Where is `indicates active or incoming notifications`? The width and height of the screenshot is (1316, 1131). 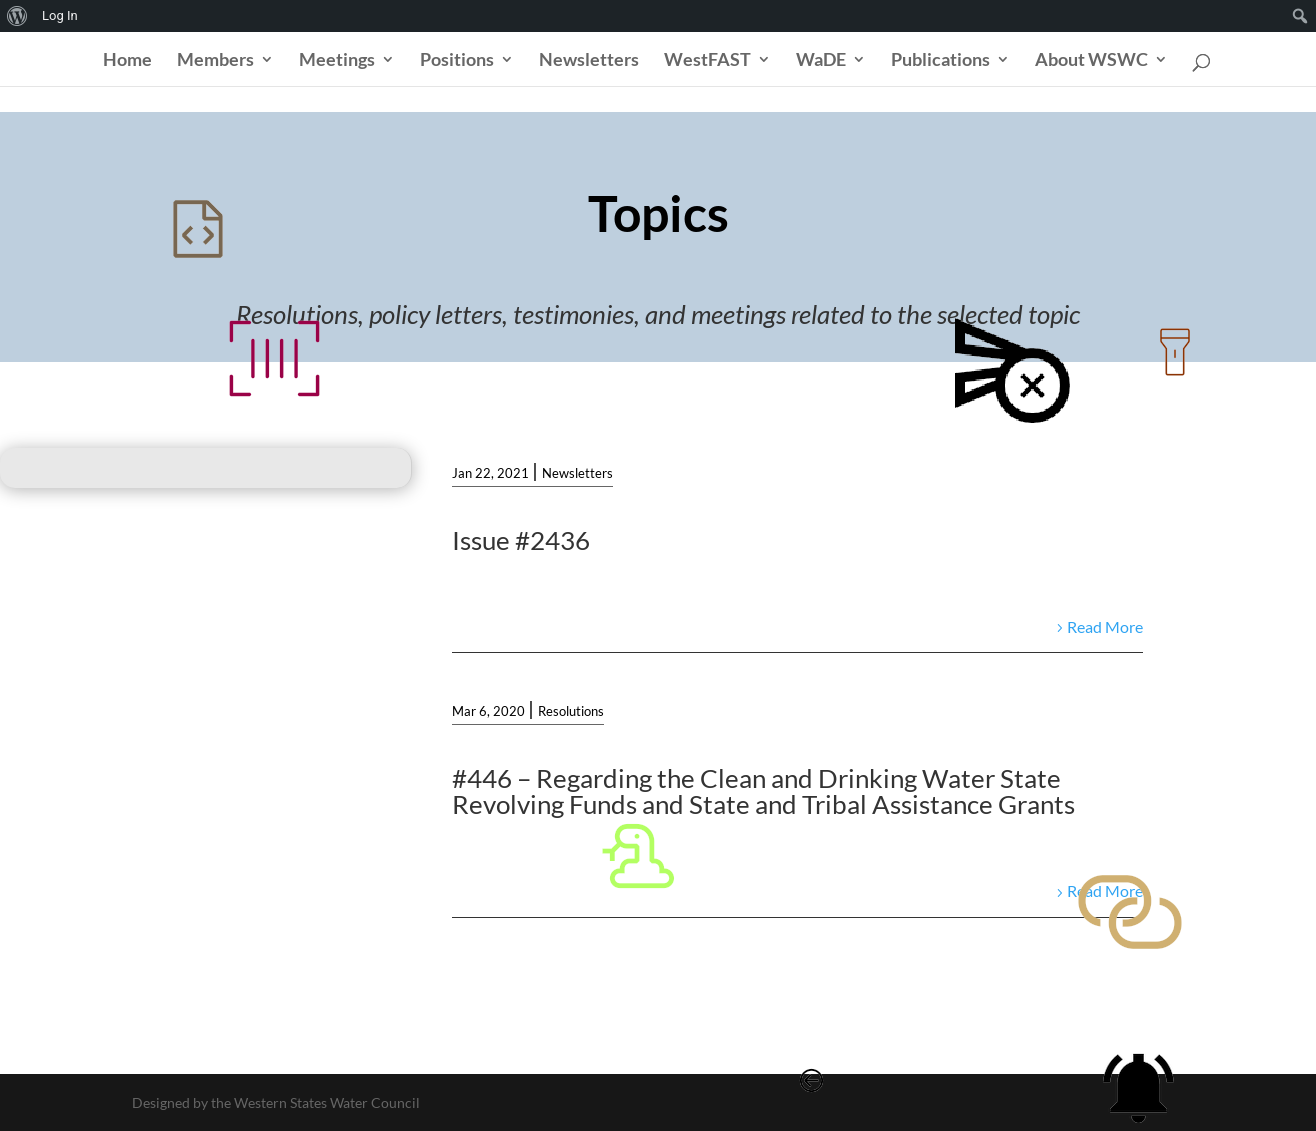
indicates active or incoming notifications is located at coordinates (1138, 1087).